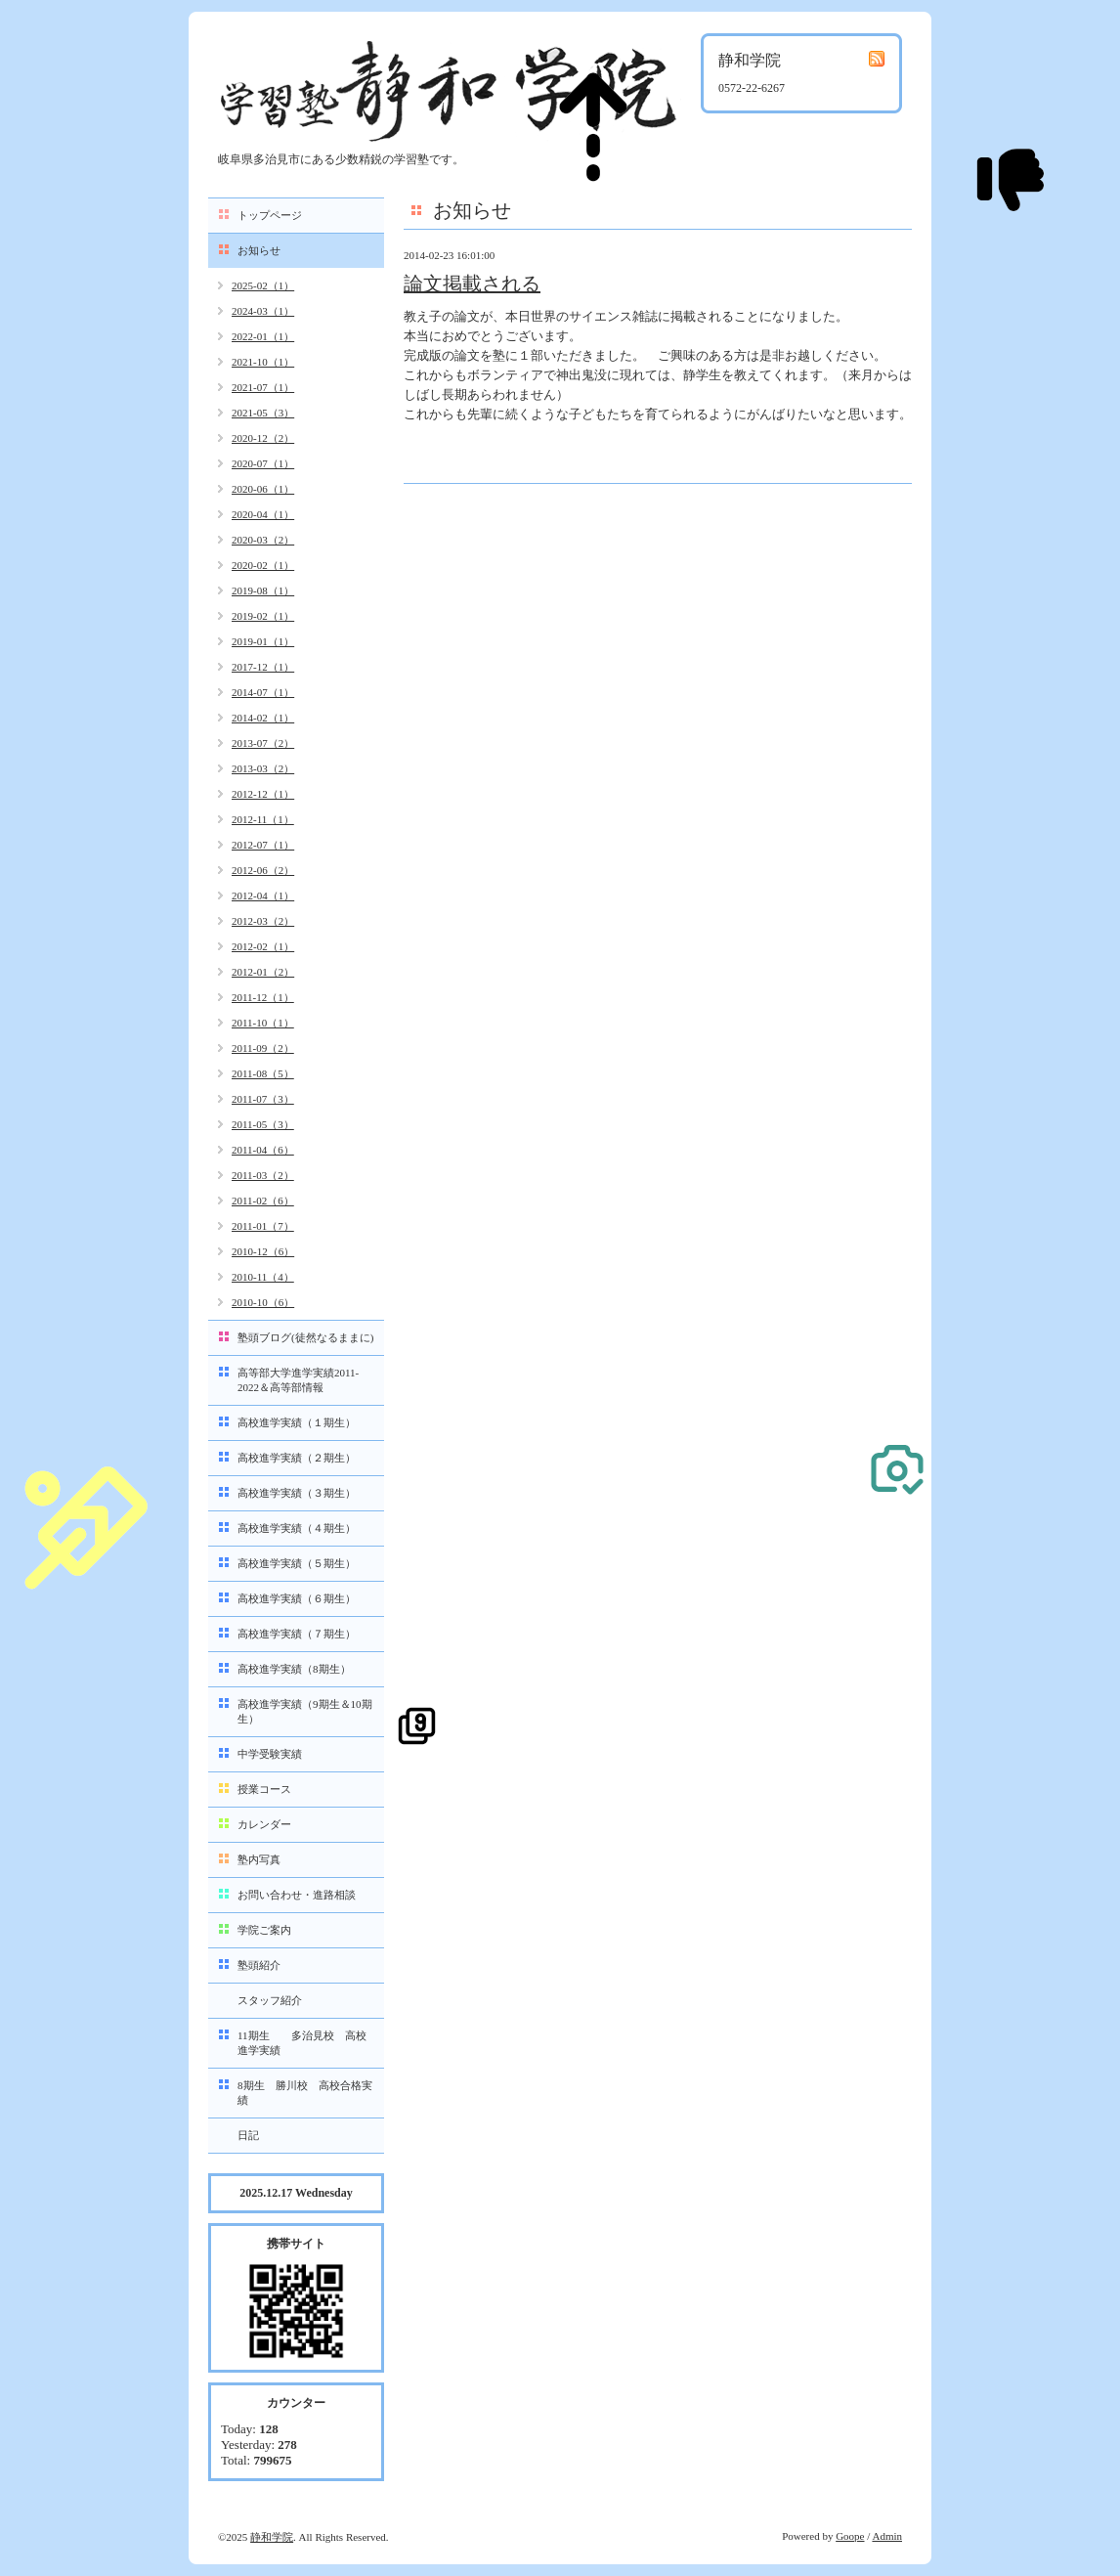  Describe the element at coordinates (1012, 179) in the screenshot. I see `dislike or downvote content` at that location.